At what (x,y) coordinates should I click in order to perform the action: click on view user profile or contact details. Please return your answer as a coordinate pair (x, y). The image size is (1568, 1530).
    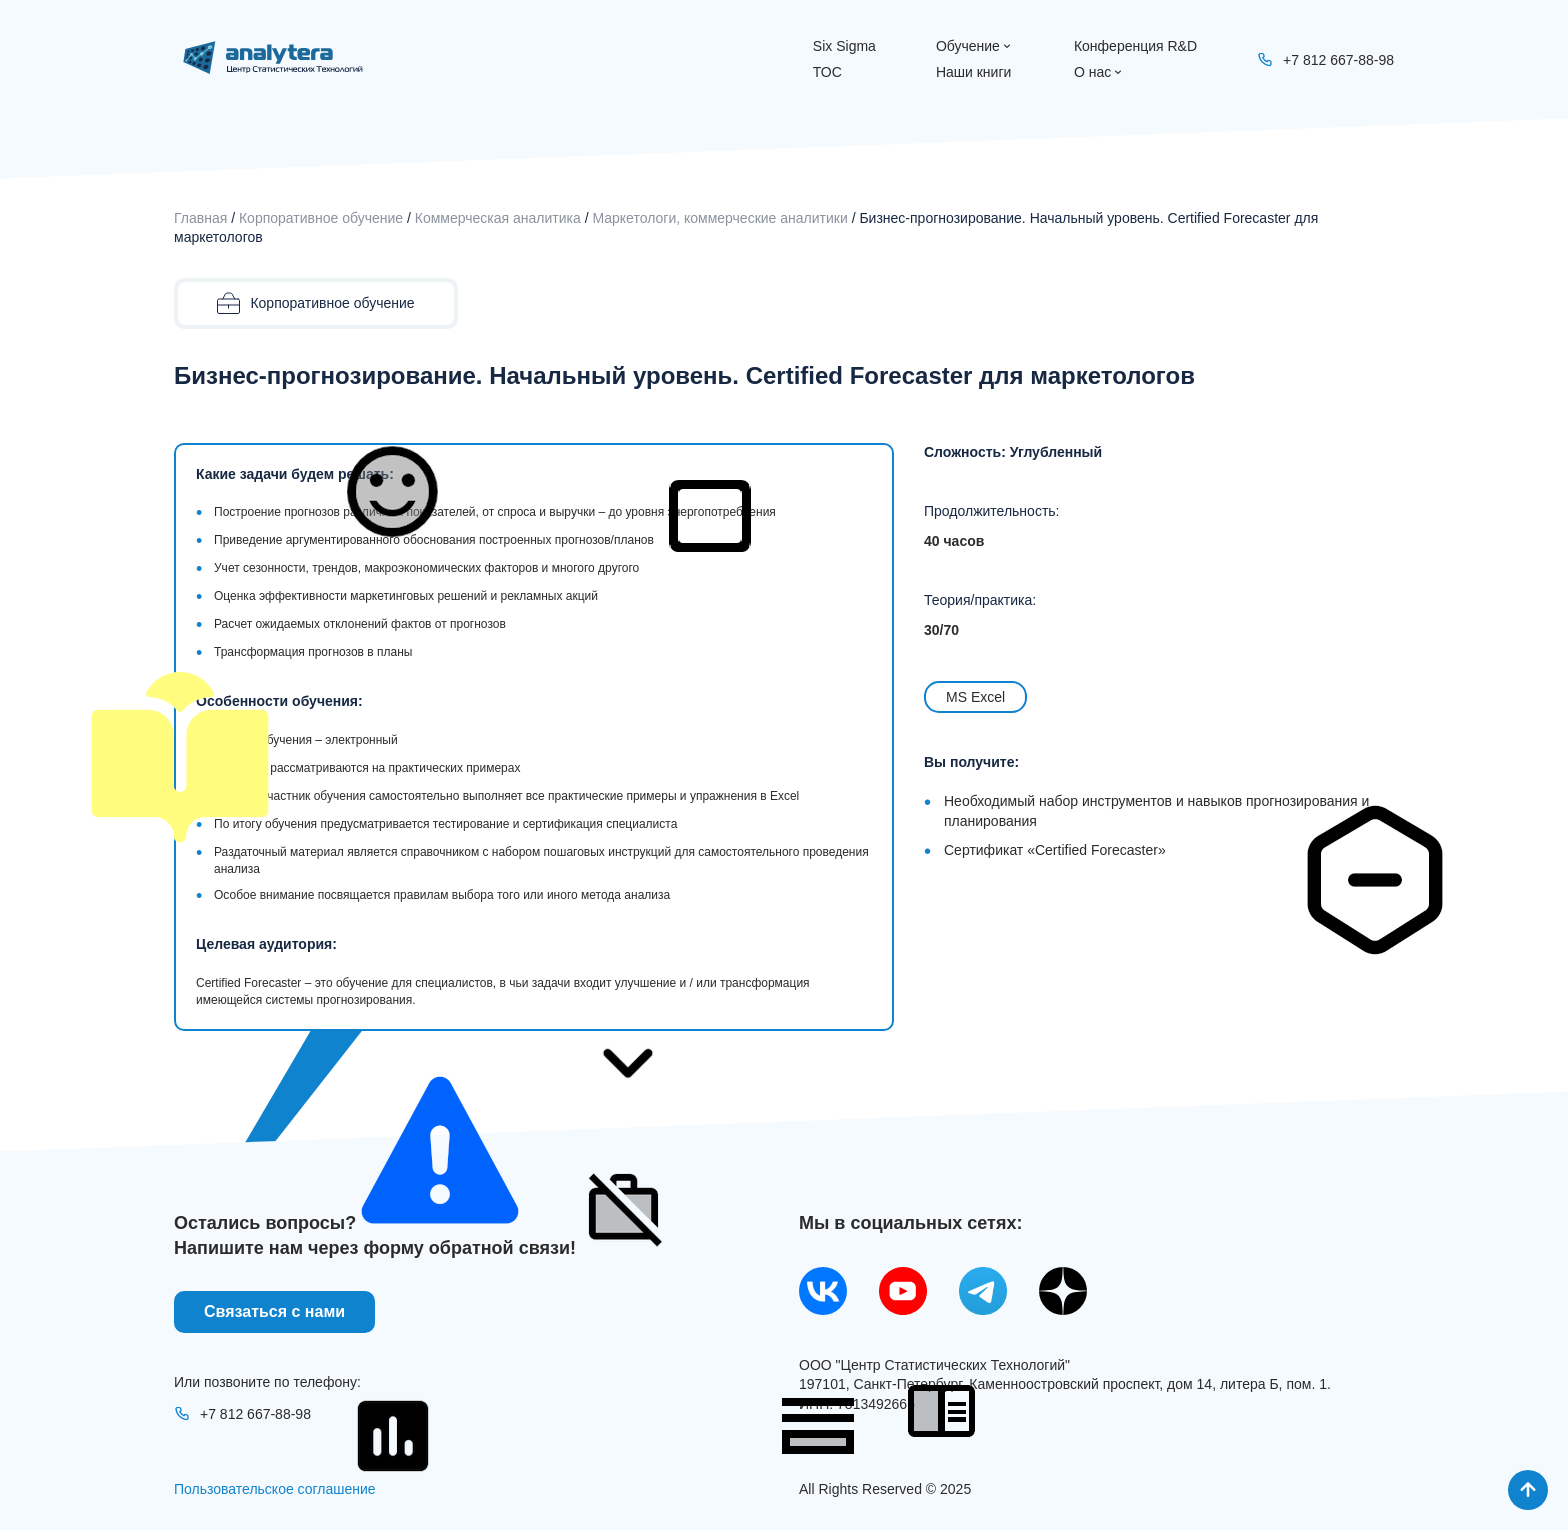
    Looking at the image, I should click on (180, 754).